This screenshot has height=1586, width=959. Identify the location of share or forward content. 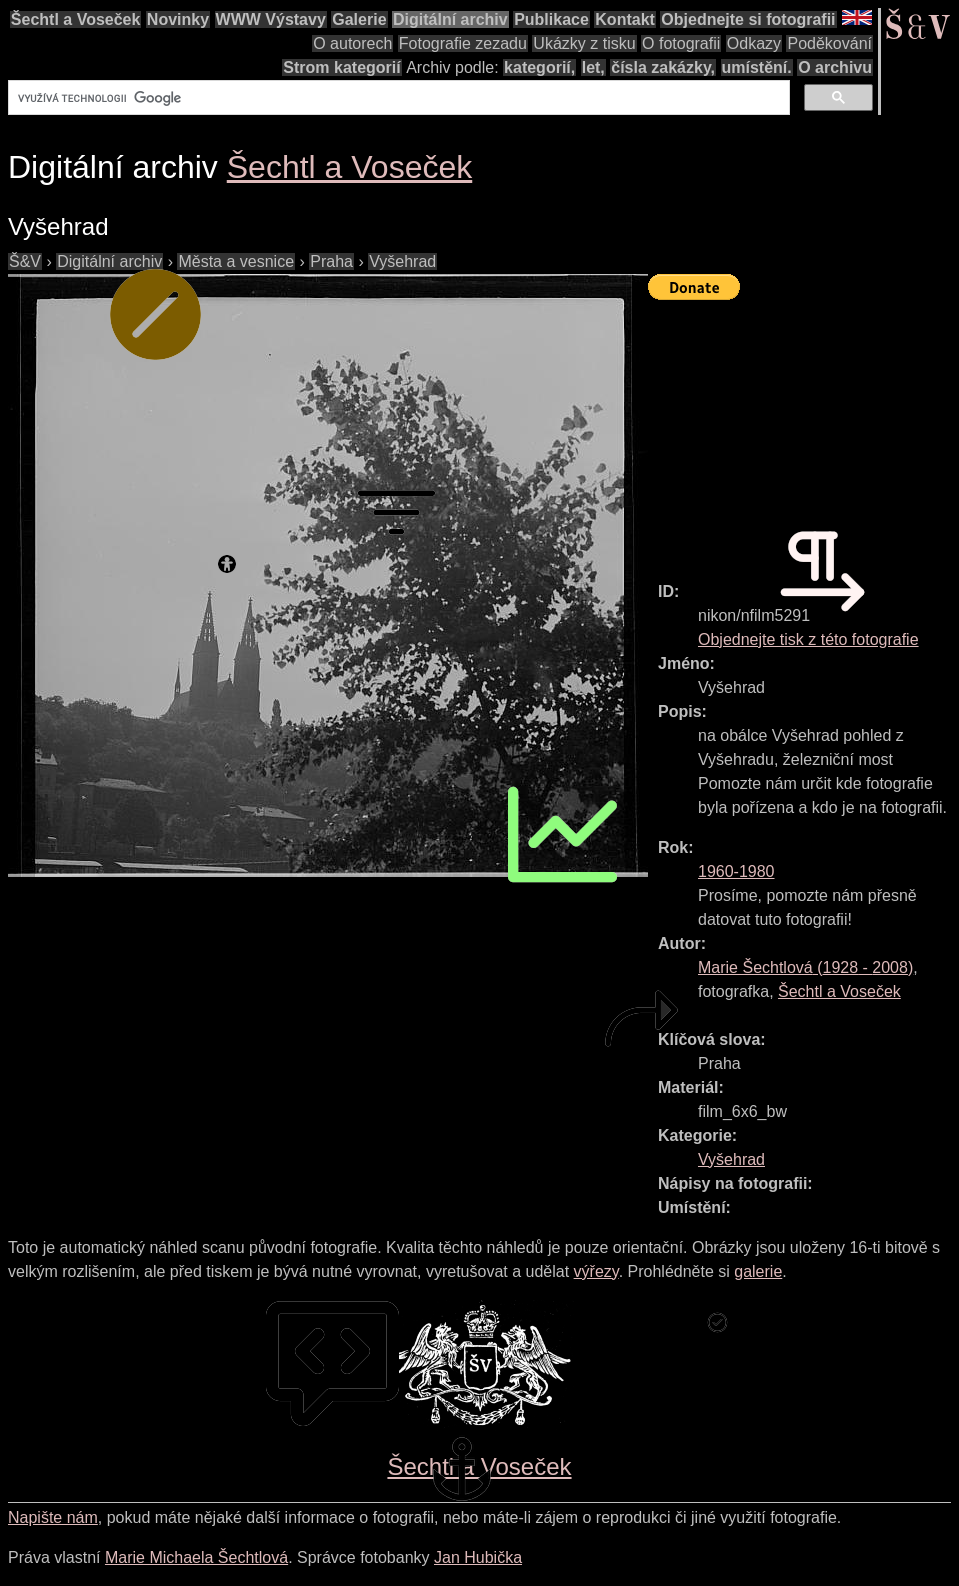
(641, 1018).